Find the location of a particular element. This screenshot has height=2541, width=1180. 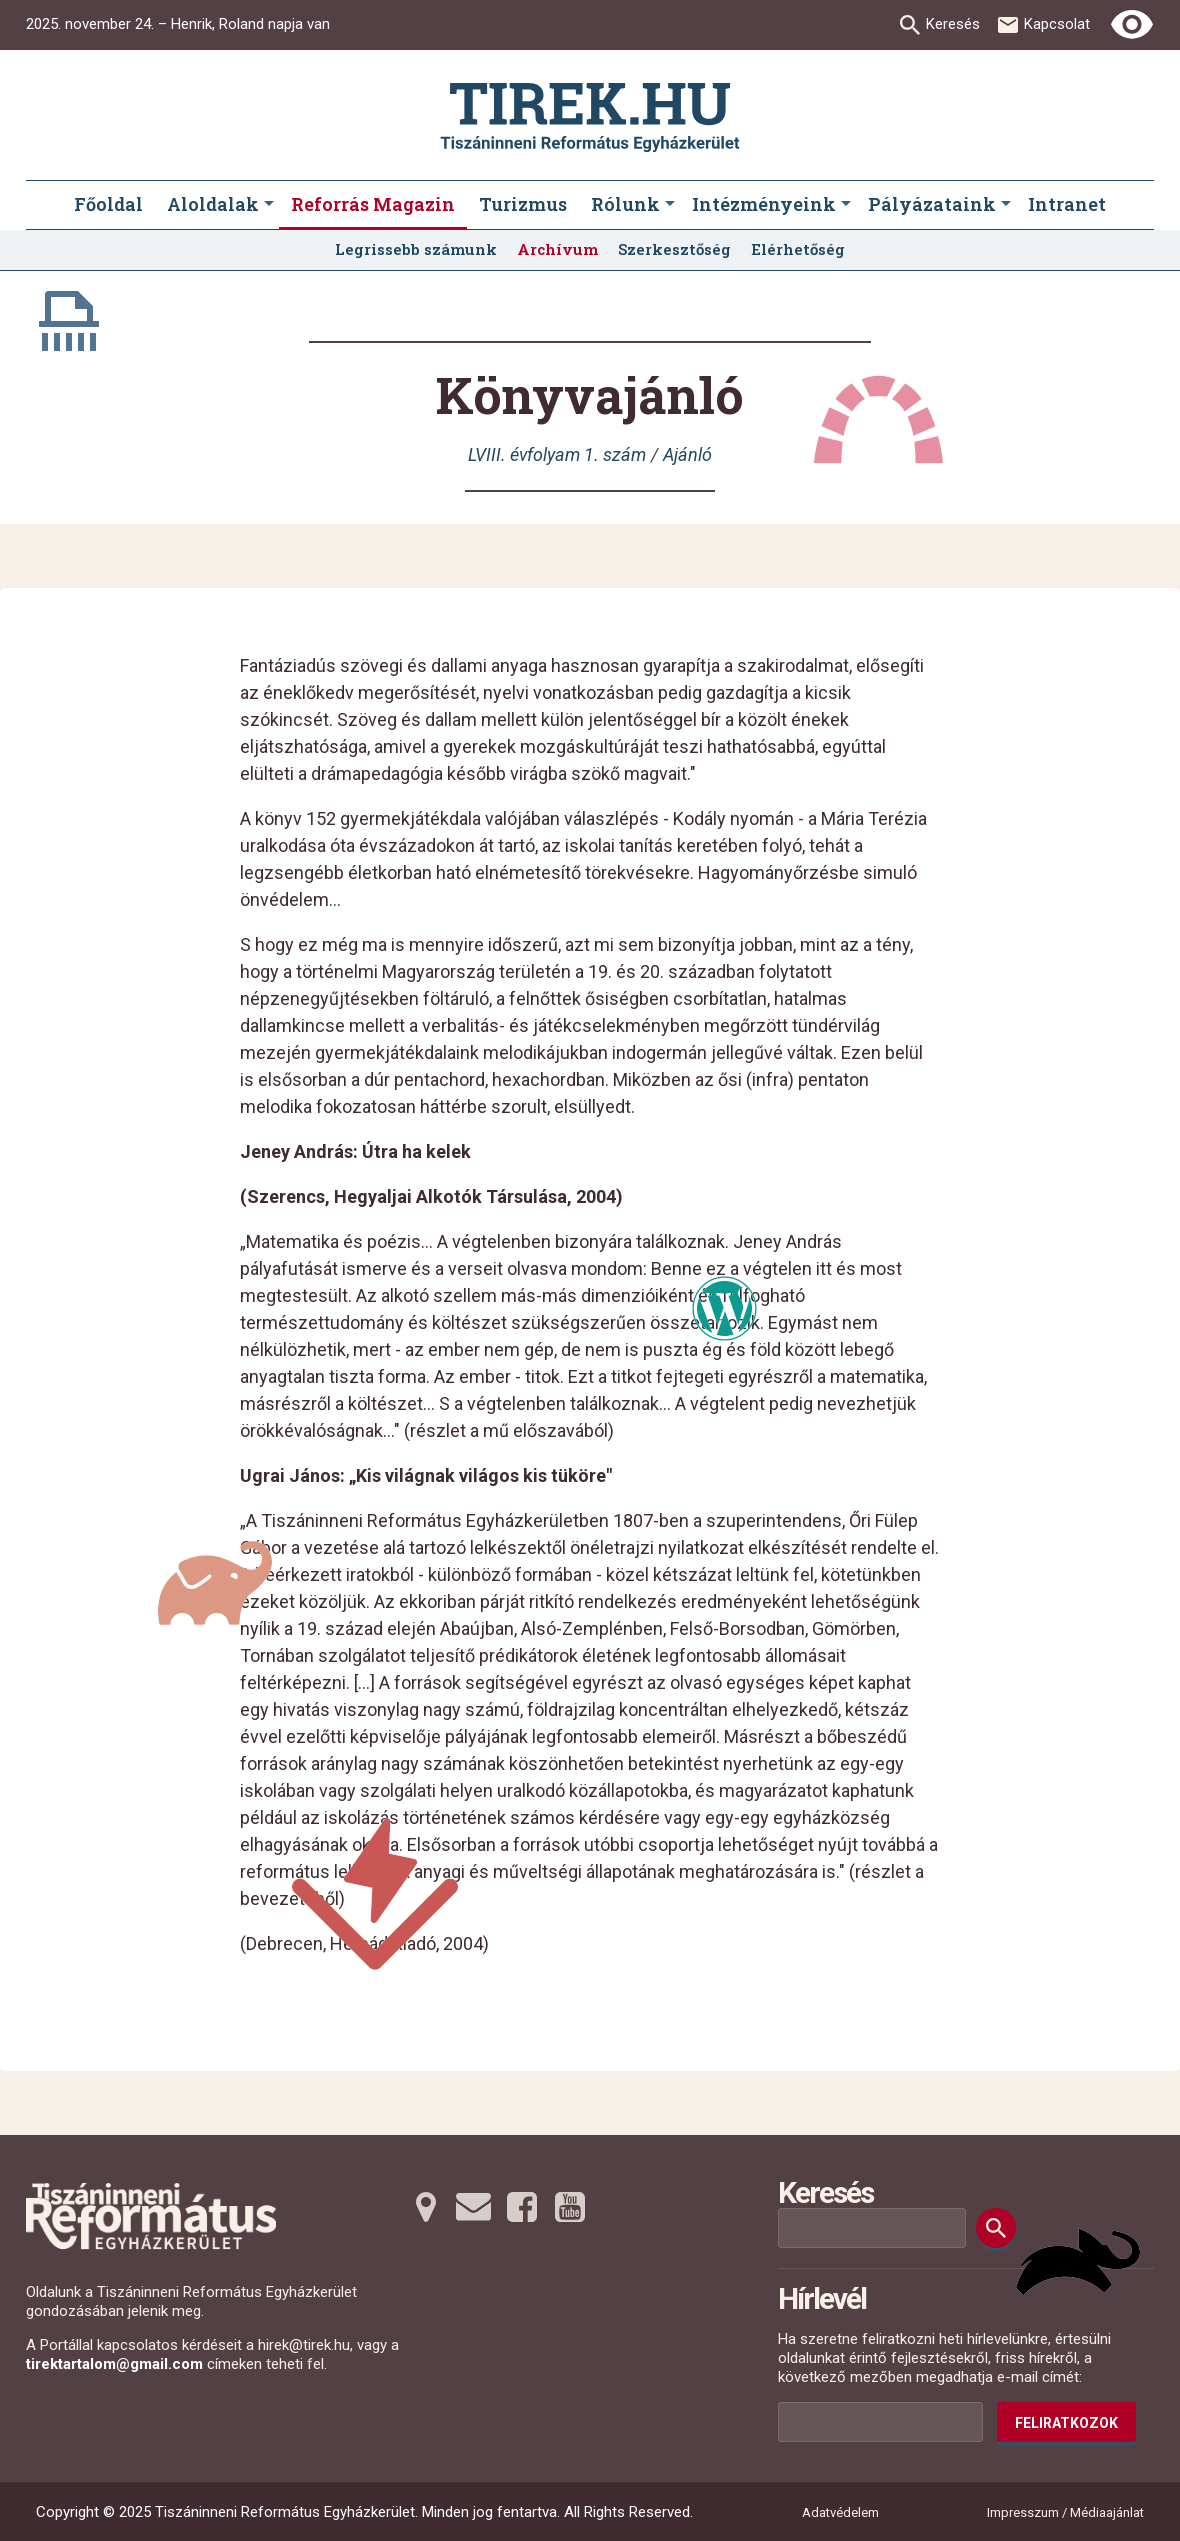

vitest testing framework logo is located at coordinates (375, 1894).